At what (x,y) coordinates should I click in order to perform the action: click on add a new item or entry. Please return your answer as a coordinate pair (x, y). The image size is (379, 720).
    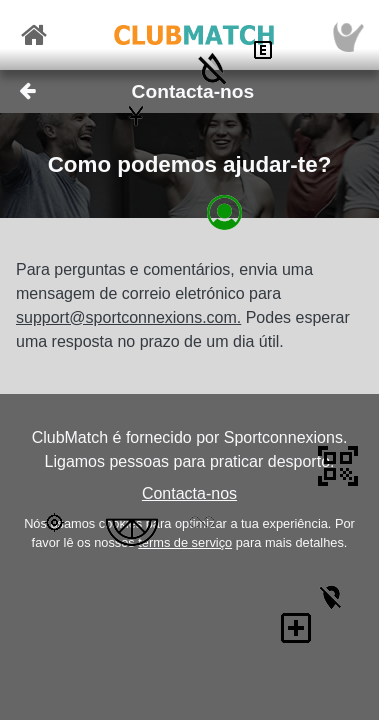
    Looking at the image, I should click on (296, 628).